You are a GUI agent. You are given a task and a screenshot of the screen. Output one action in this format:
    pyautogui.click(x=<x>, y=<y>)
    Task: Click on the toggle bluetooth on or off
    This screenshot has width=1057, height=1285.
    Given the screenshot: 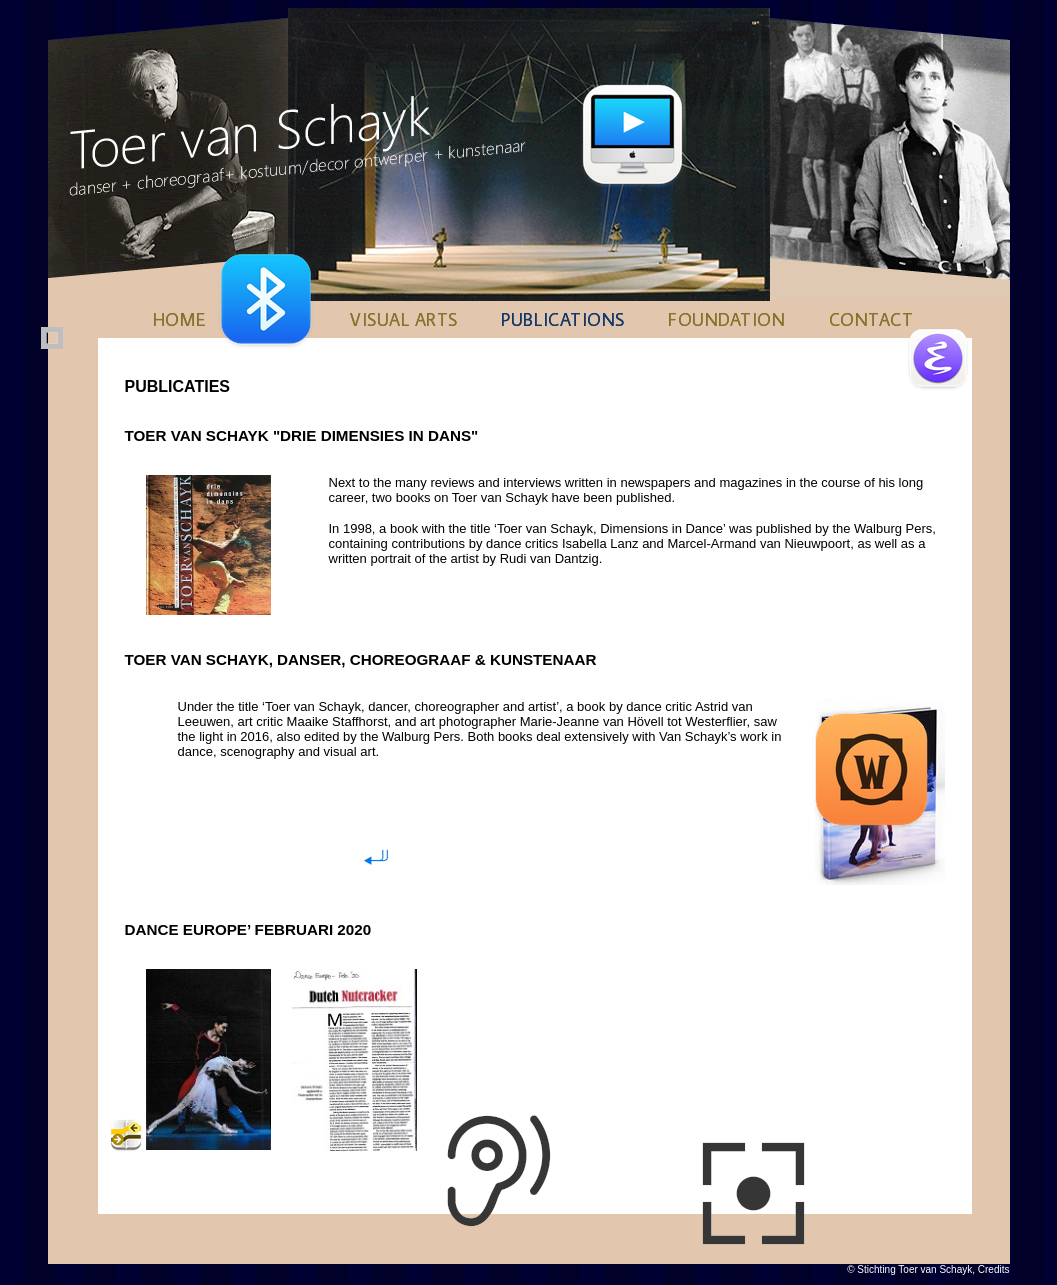 What is the action you would take?
    pyautogui.click(x=266, y=299)
    